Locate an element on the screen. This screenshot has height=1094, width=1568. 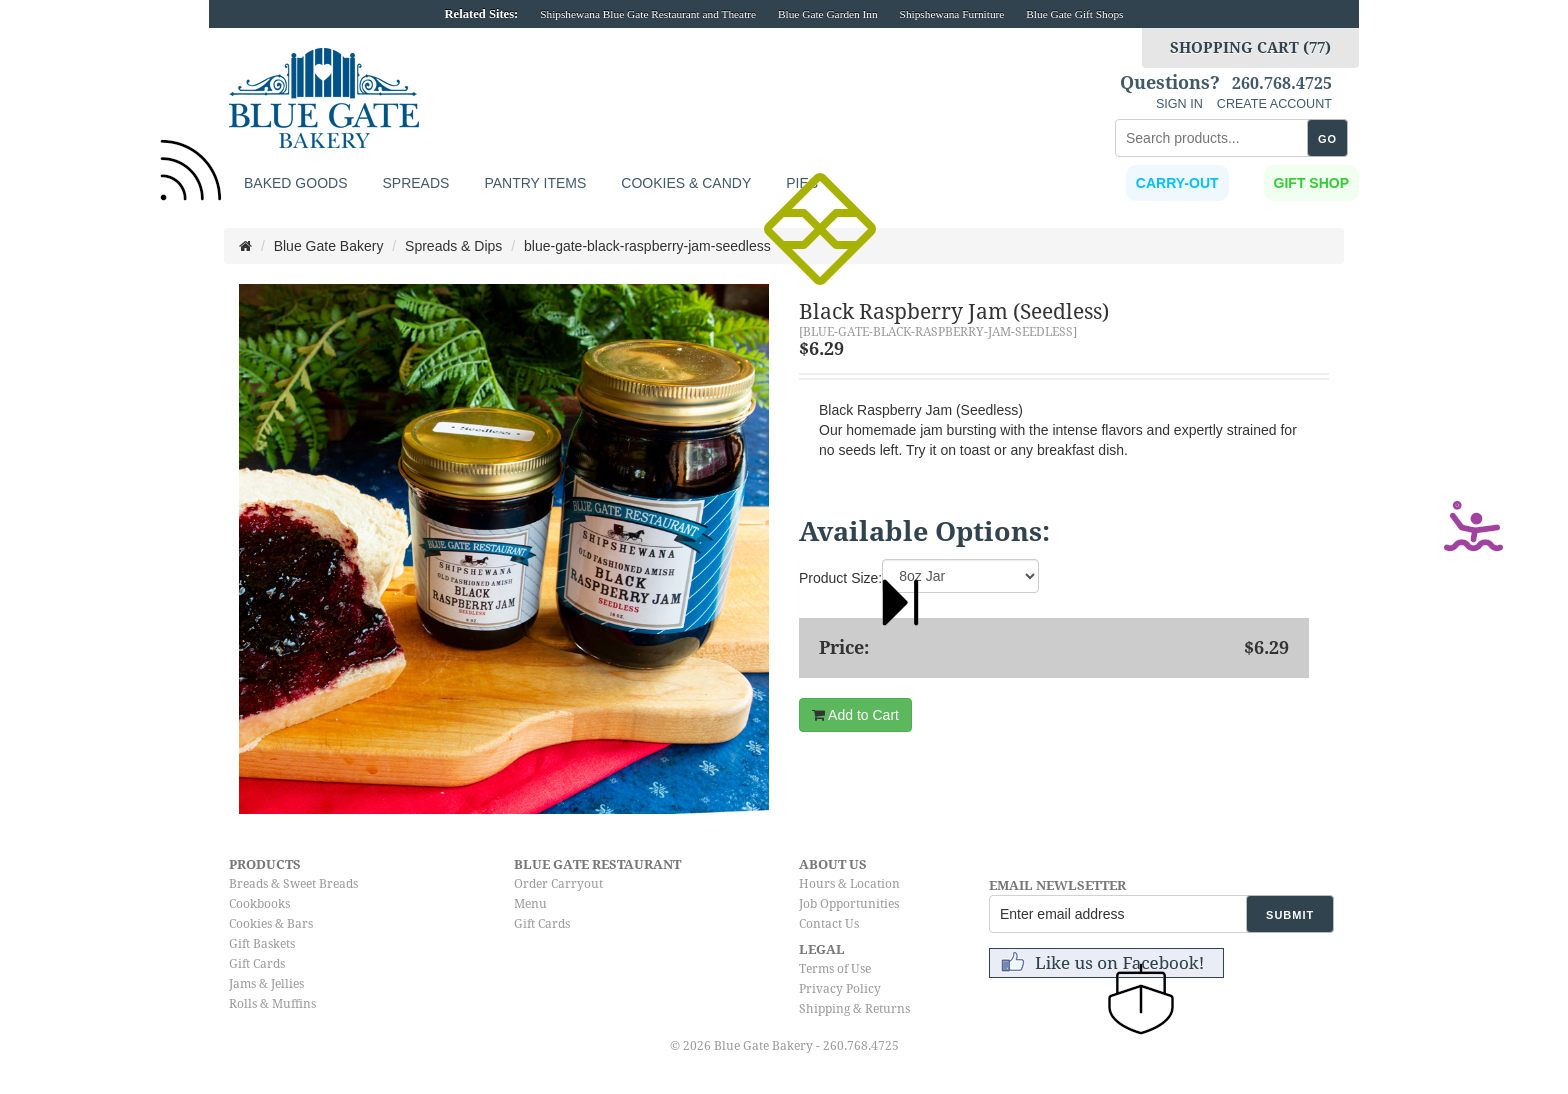
access boat or ferry services is located at coordinates (1141, 999).